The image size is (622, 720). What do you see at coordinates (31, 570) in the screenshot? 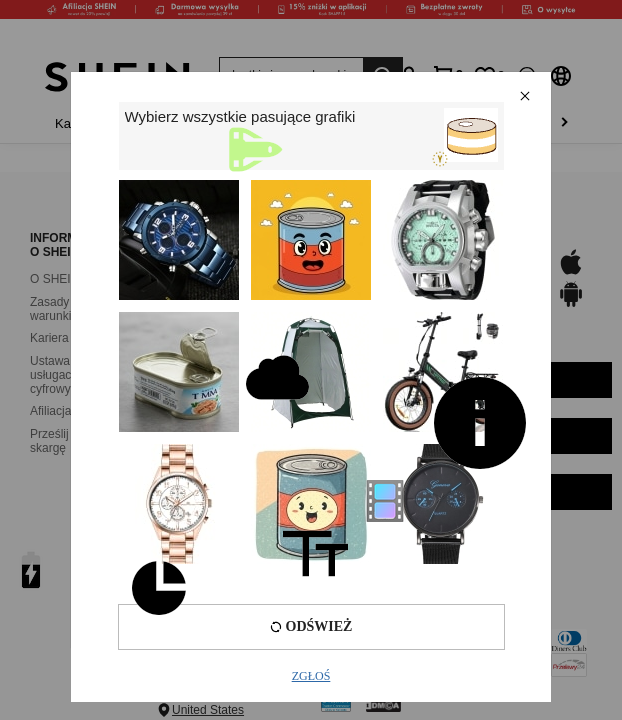
I see `battery charging at 80%` at bounding box center [31, 570].